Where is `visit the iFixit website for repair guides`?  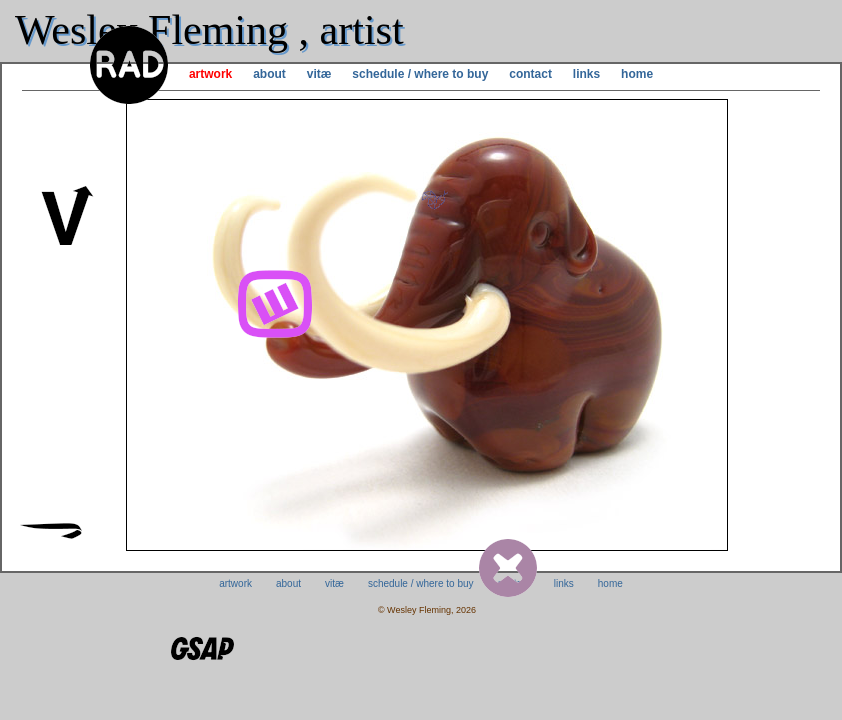 visit the iFixit website for repair guides is located at coordinates (508, 568).